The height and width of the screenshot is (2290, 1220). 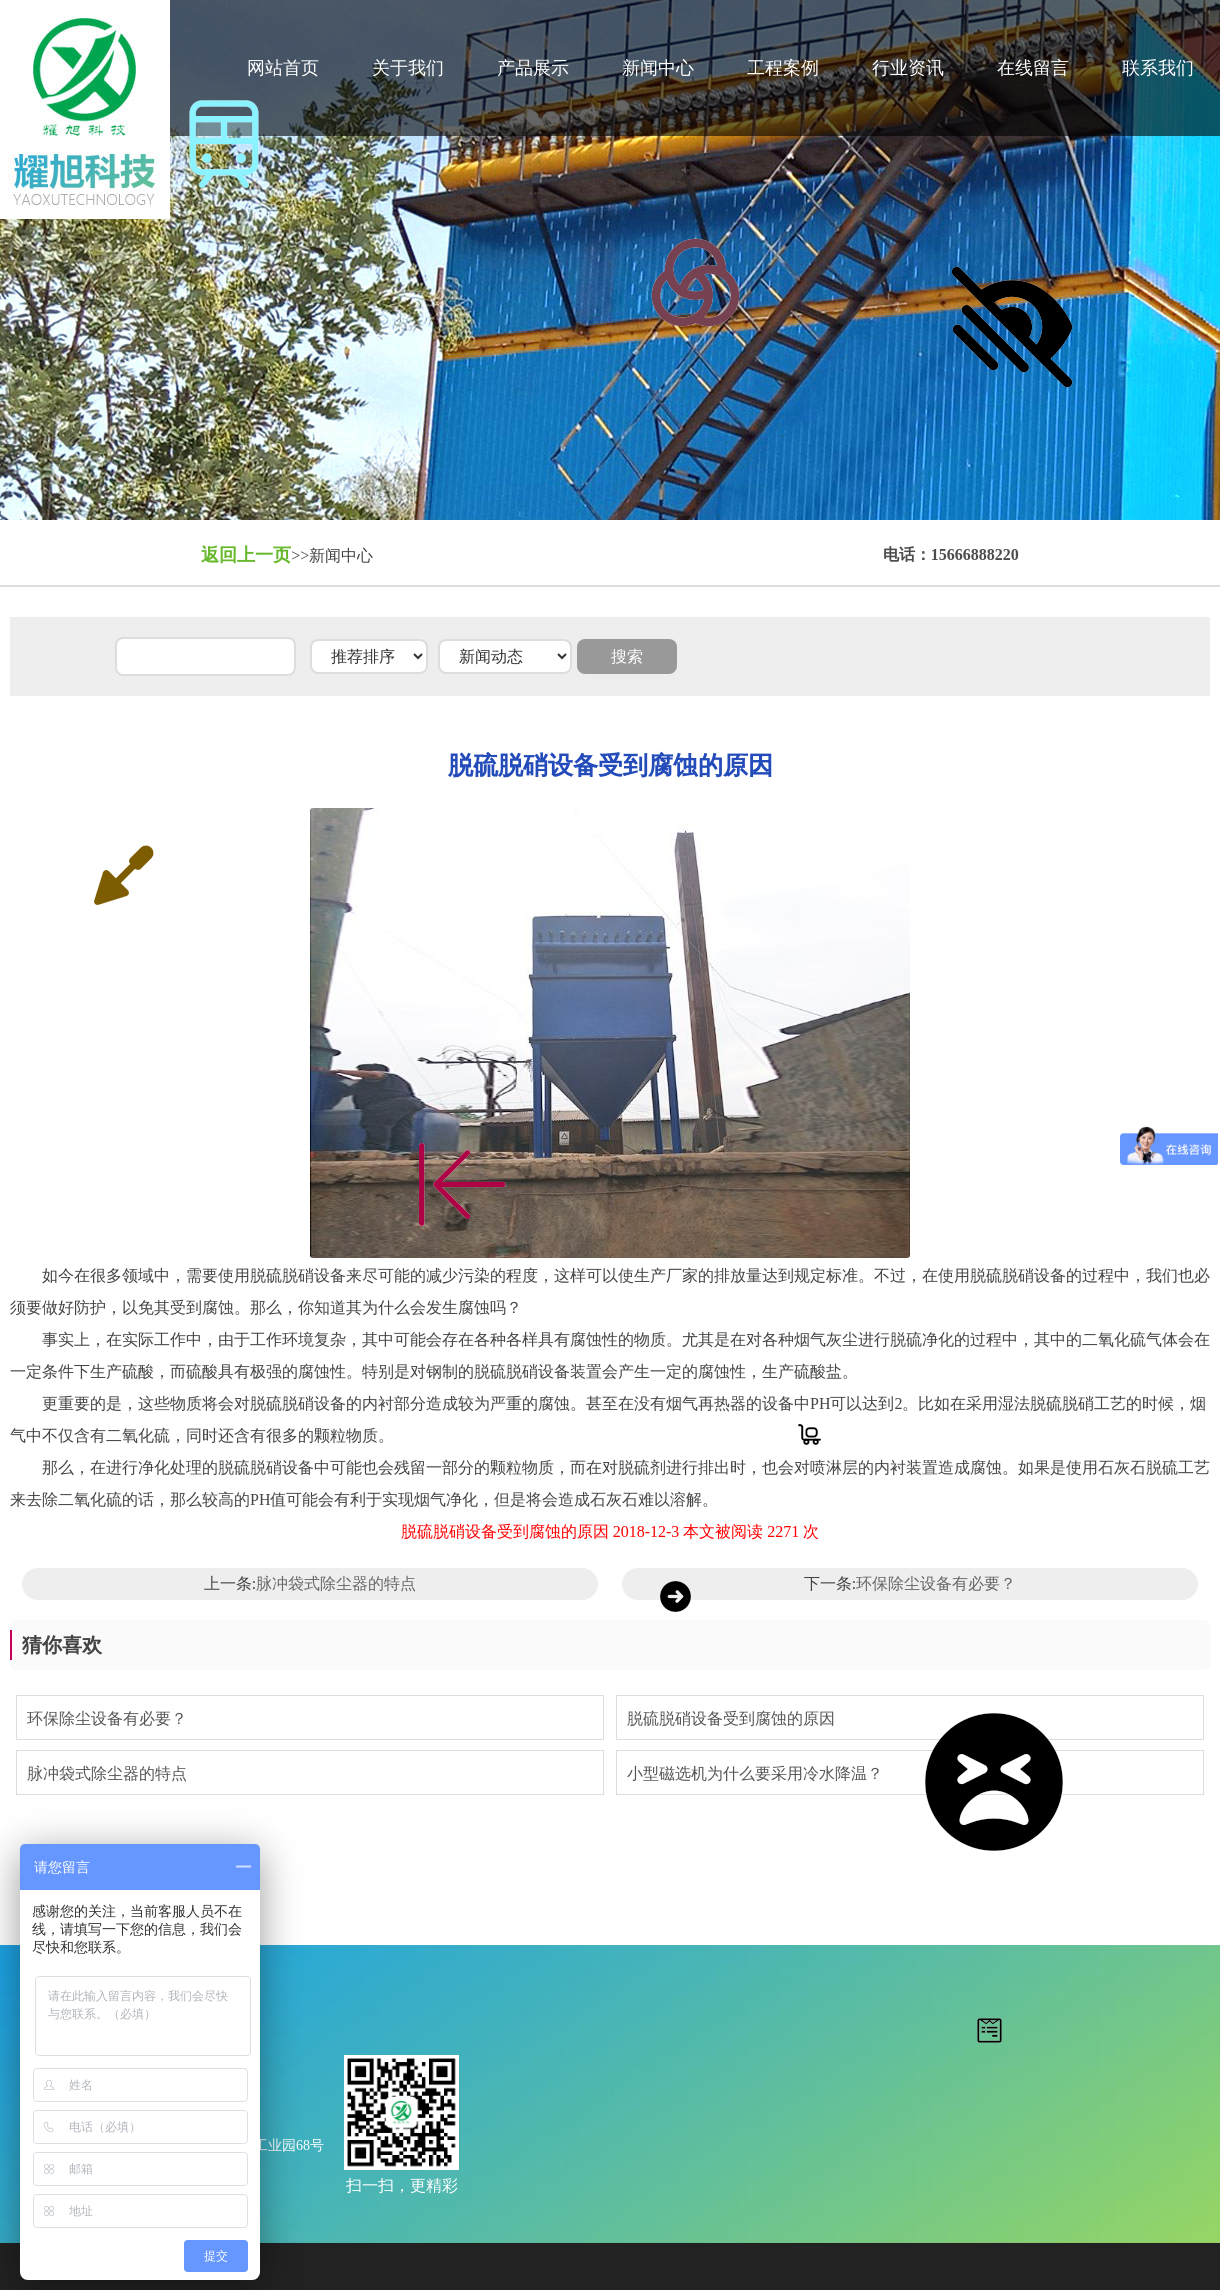 What do you see at coordinates (989, 2030) in the screenshot?
I see `WPForms plugin logo` at bounding box center [989, 2030].